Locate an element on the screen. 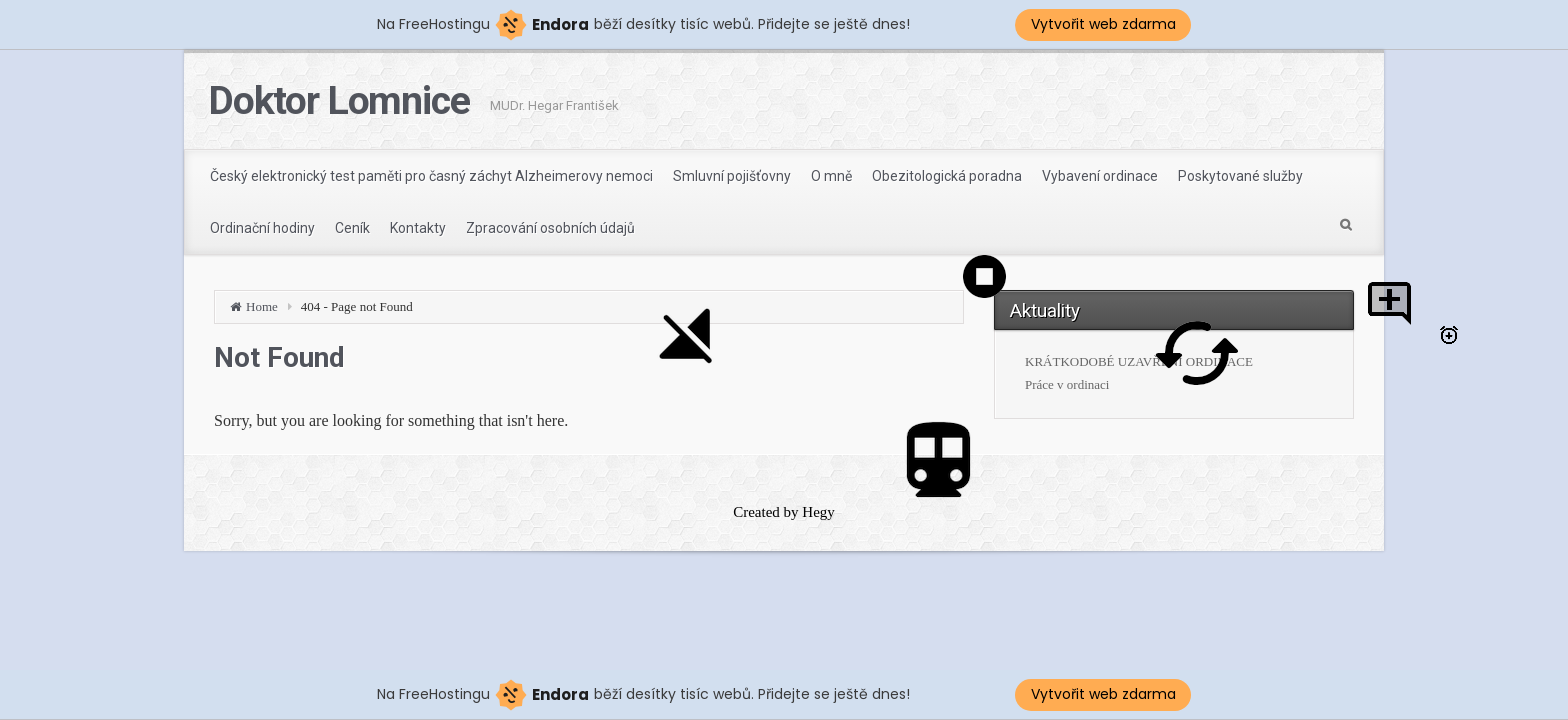 This screenshot has height=720, width=1568. refresh or reload content is located at coordinates (1197, 353).